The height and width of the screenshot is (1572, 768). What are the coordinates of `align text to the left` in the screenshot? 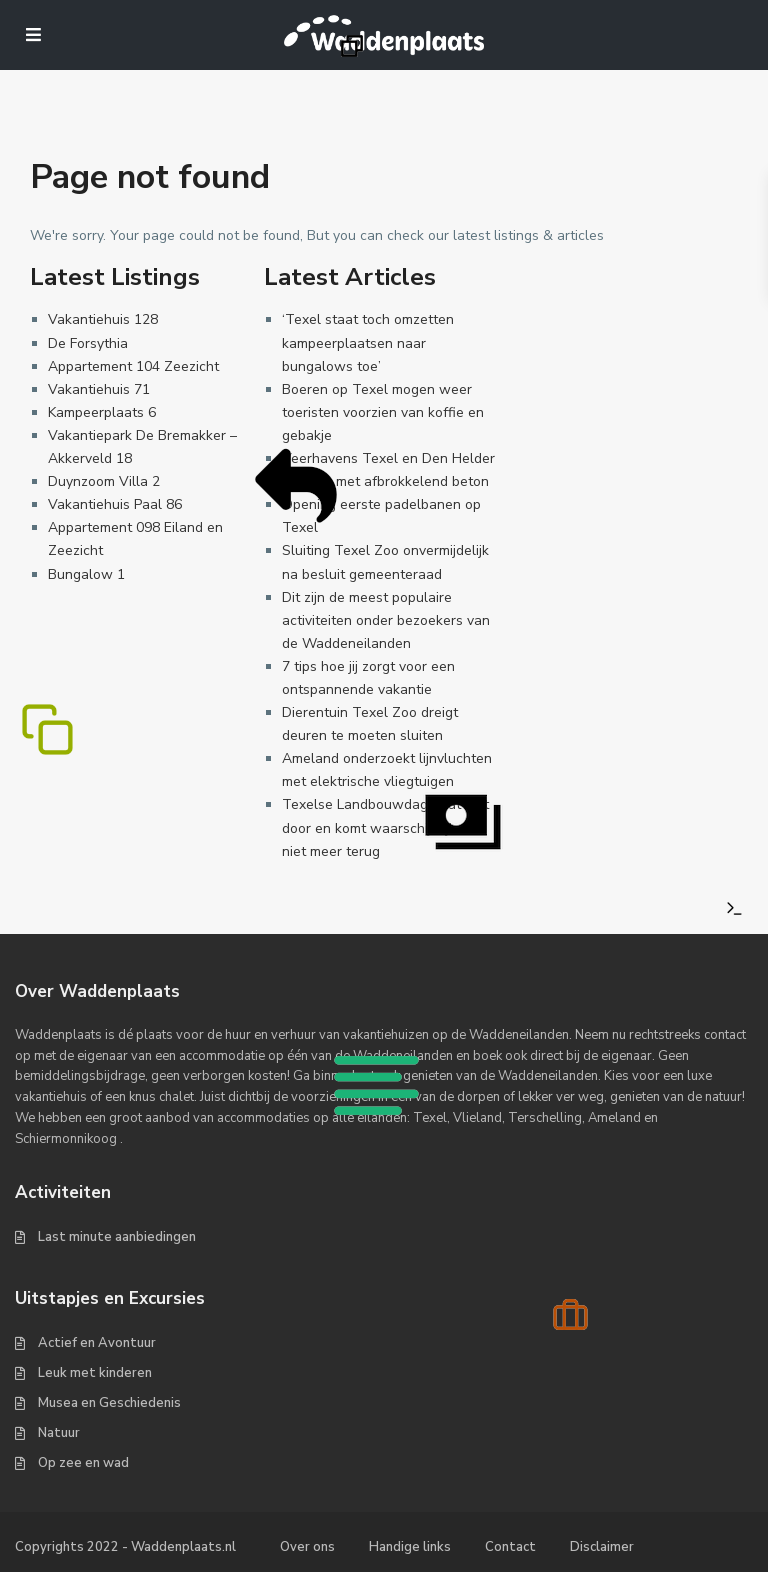 It's located at (376, 1085).